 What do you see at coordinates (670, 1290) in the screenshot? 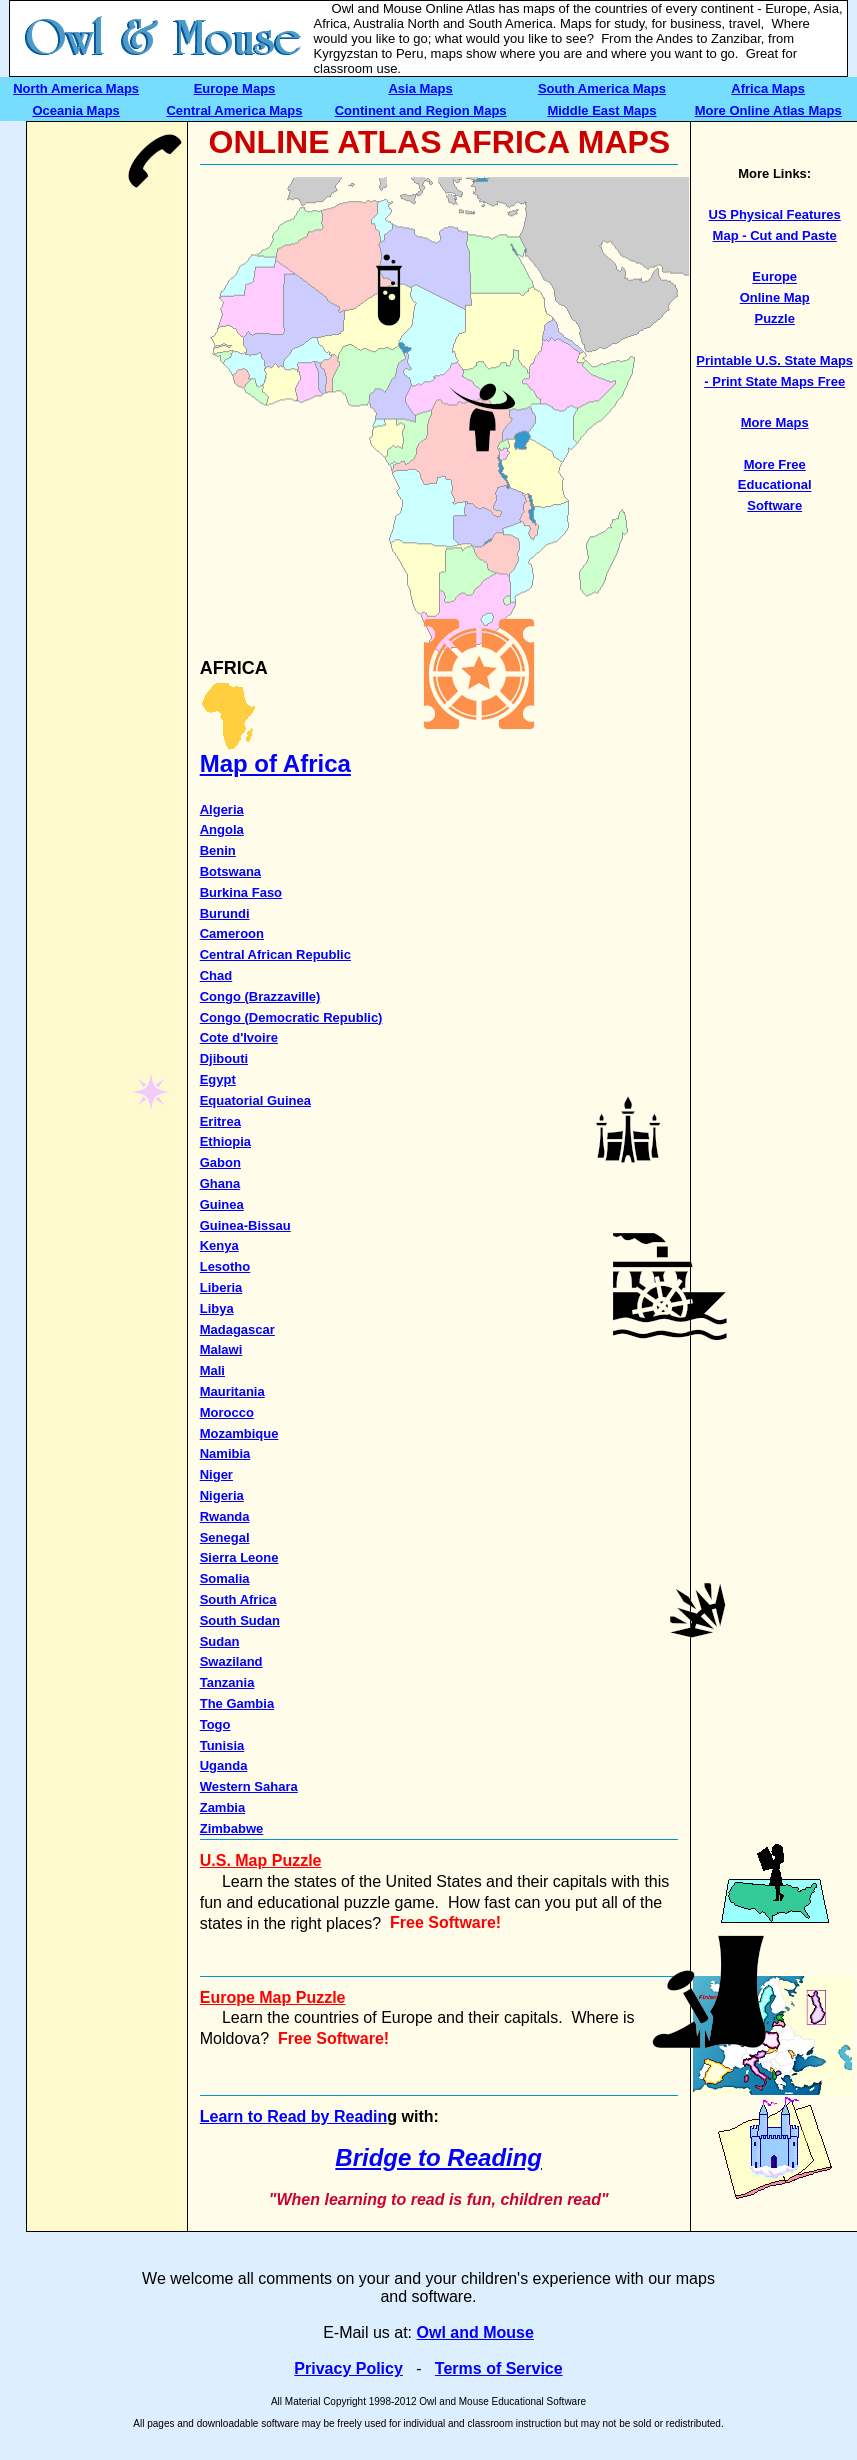
I see `navigate to riverboat or steamship tours` at bounding box center [670, 1290].